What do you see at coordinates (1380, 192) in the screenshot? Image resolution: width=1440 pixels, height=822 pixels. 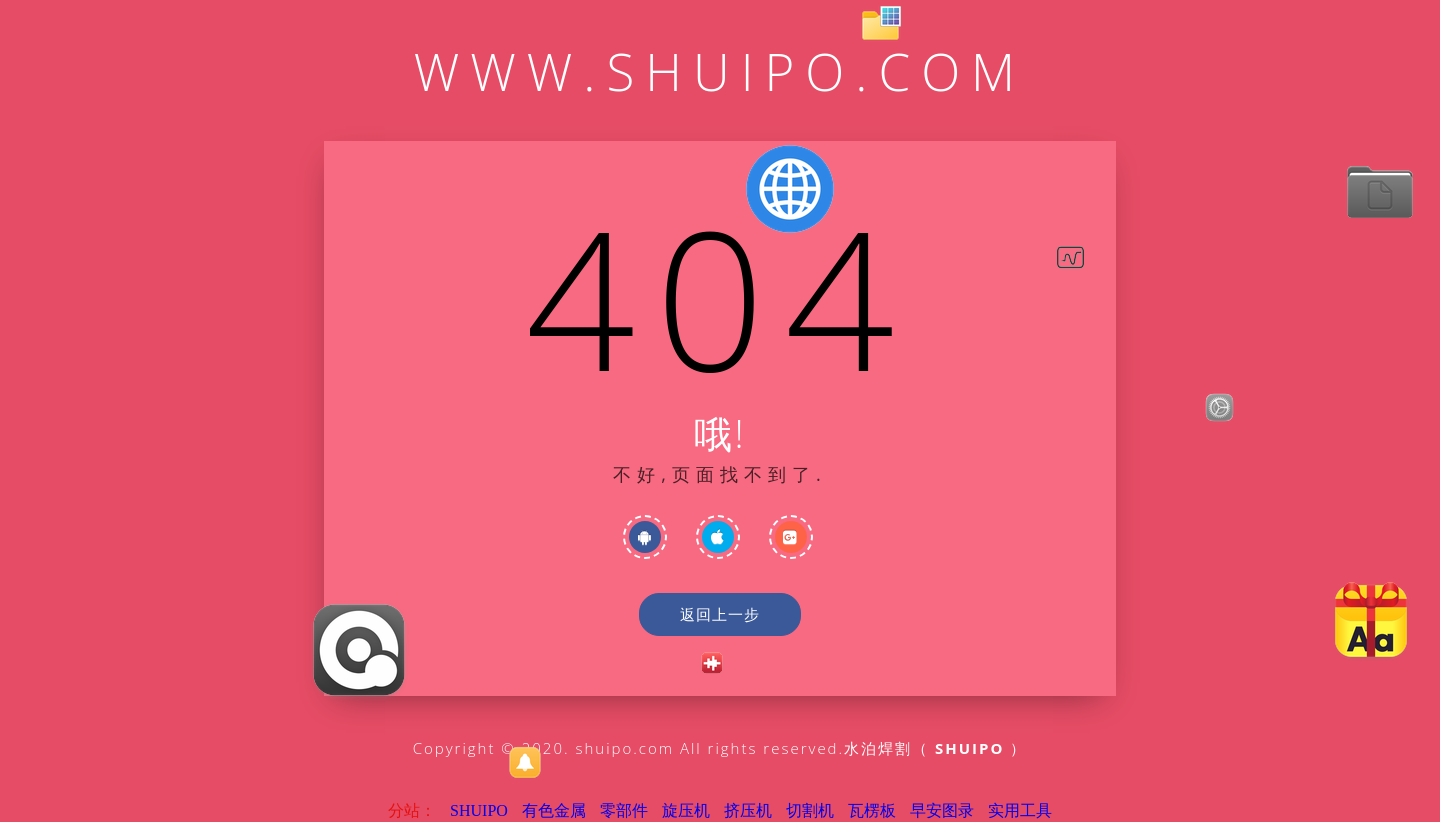 I see `open your documents folder` at bounding box center [1380, 192].